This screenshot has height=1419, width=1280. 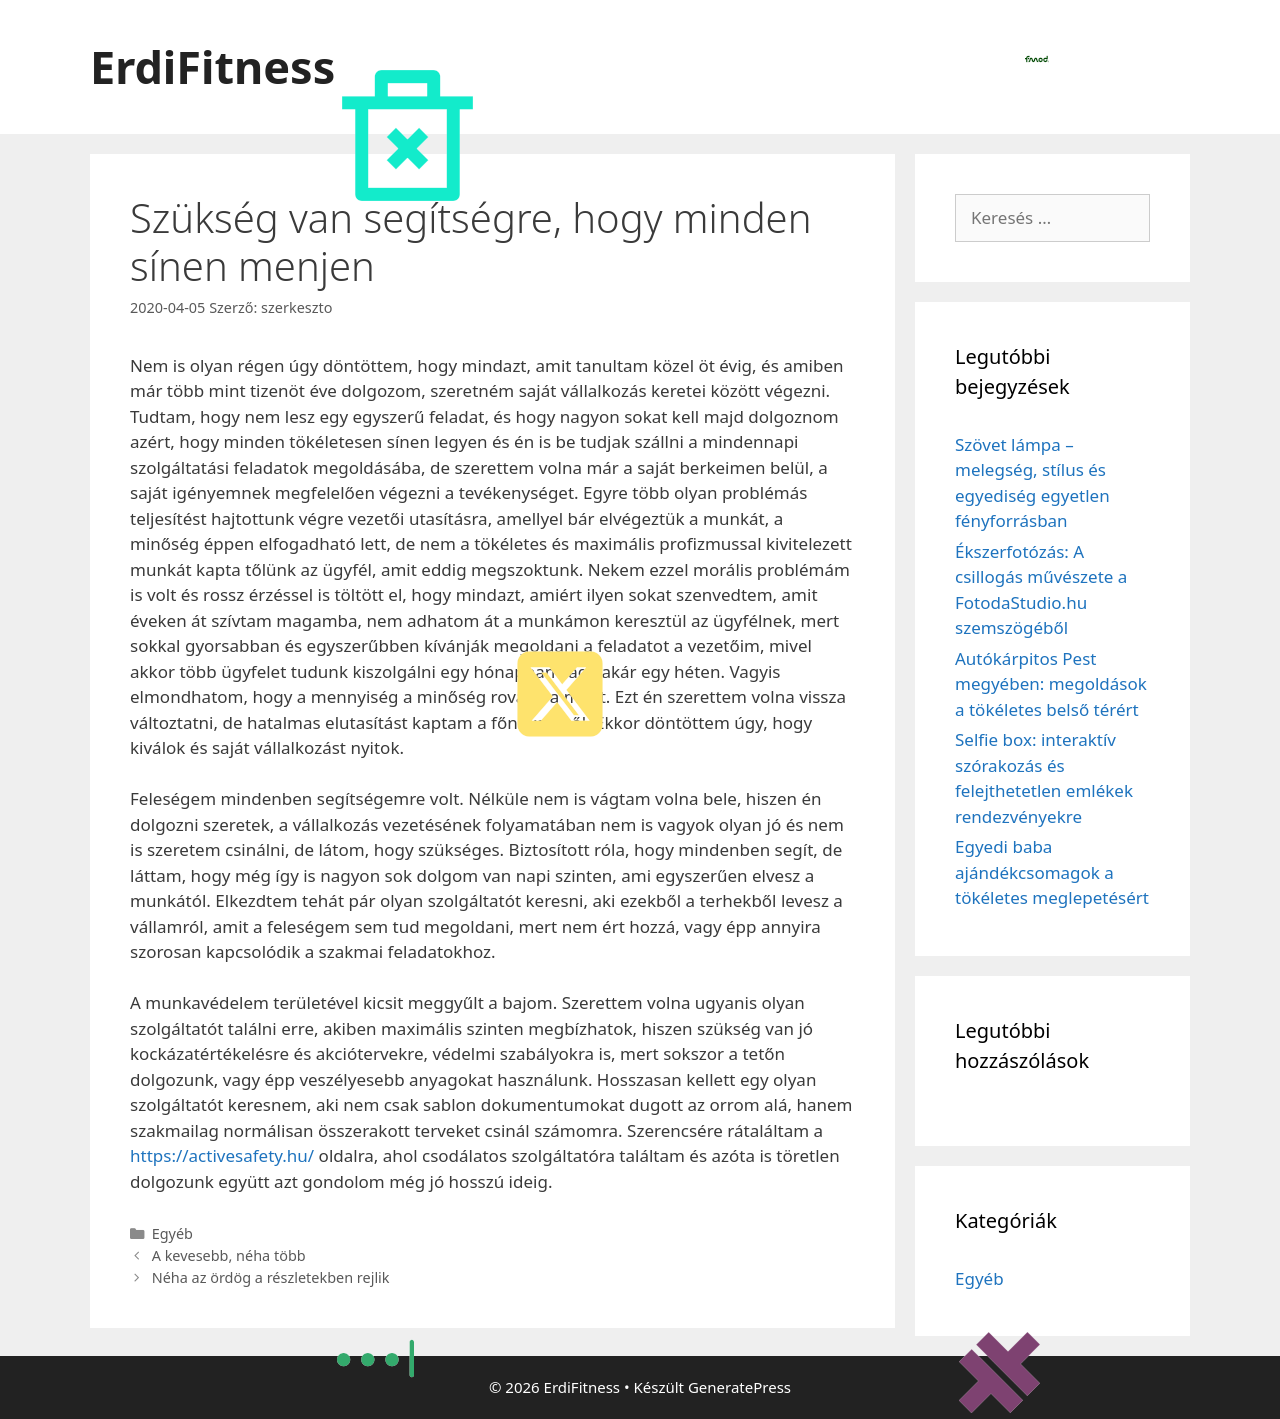 I want to click on fmod audio middleware logo, so click(x=1037, y=59).